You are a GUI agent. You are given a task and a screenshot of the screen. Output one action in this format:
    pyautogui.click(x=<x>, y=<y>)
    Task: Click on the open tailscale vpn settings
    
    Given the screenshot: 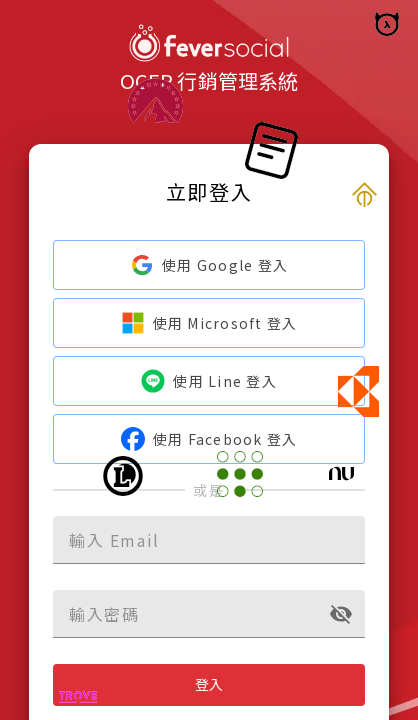 What is the action you would take?
    pyautogui.click(x=240, y=474)
    